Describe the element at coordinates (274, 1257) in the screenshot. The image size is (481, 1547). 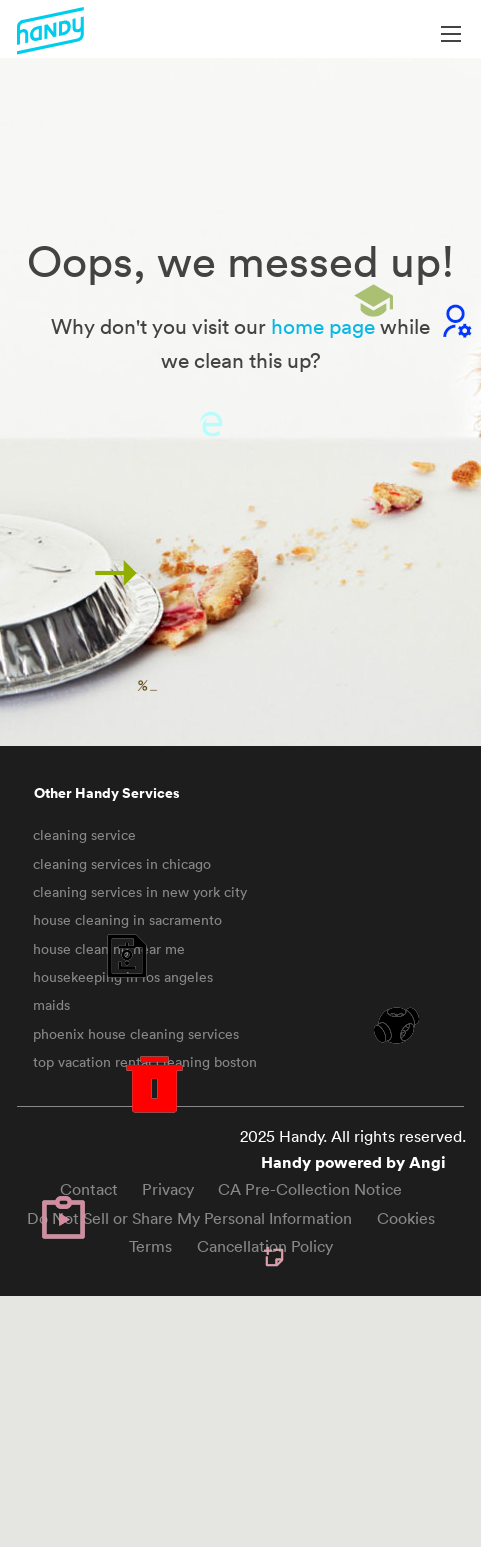
I see `create a new sticky note` at that location.